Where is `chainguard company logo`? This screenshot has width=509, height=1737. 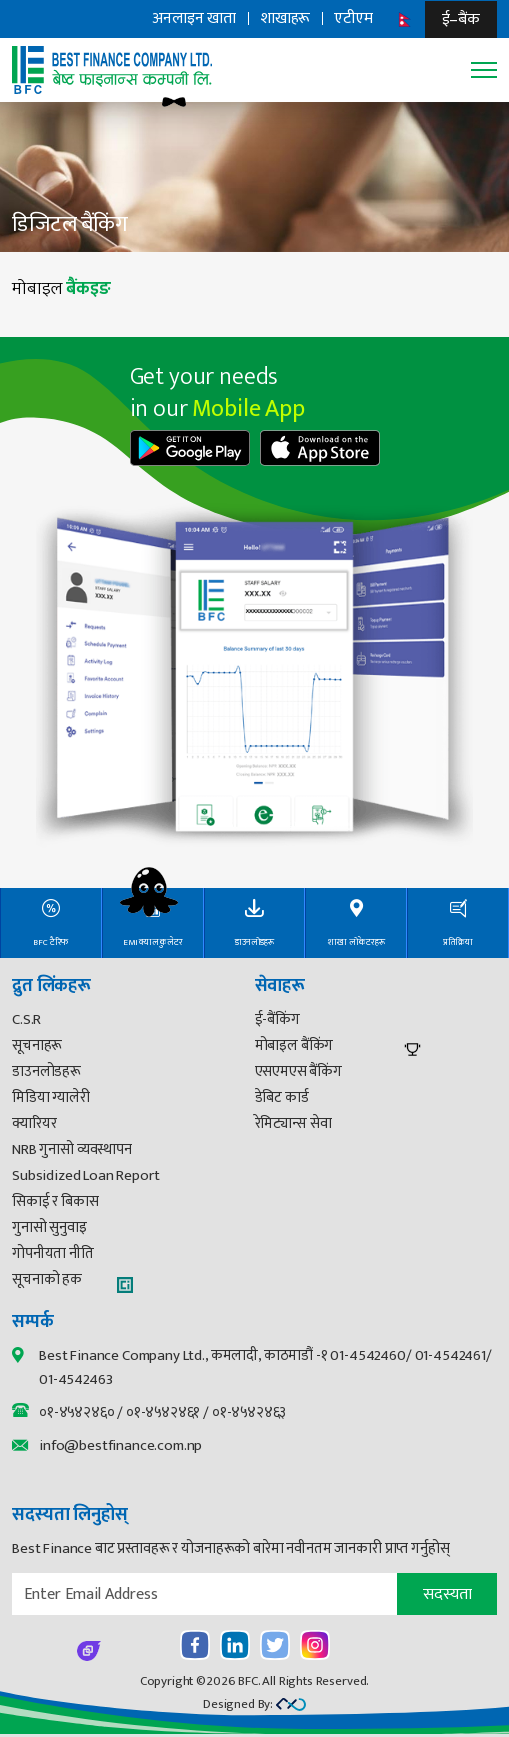 chainguard company logo is located at coordinates (149, 892).